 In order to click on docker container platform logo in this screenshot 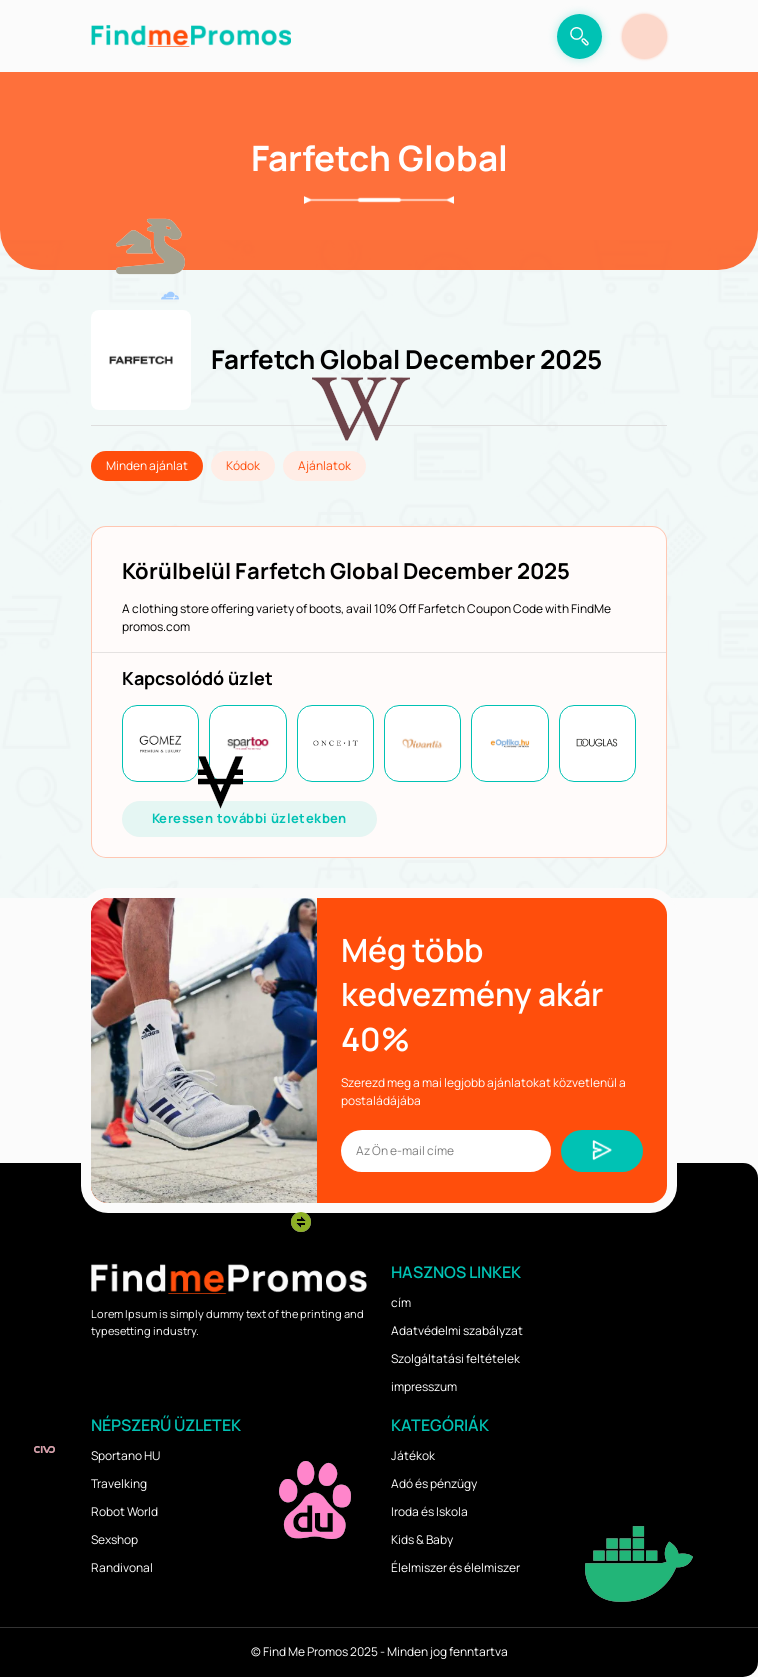, I will do `click(639, 1564)`.